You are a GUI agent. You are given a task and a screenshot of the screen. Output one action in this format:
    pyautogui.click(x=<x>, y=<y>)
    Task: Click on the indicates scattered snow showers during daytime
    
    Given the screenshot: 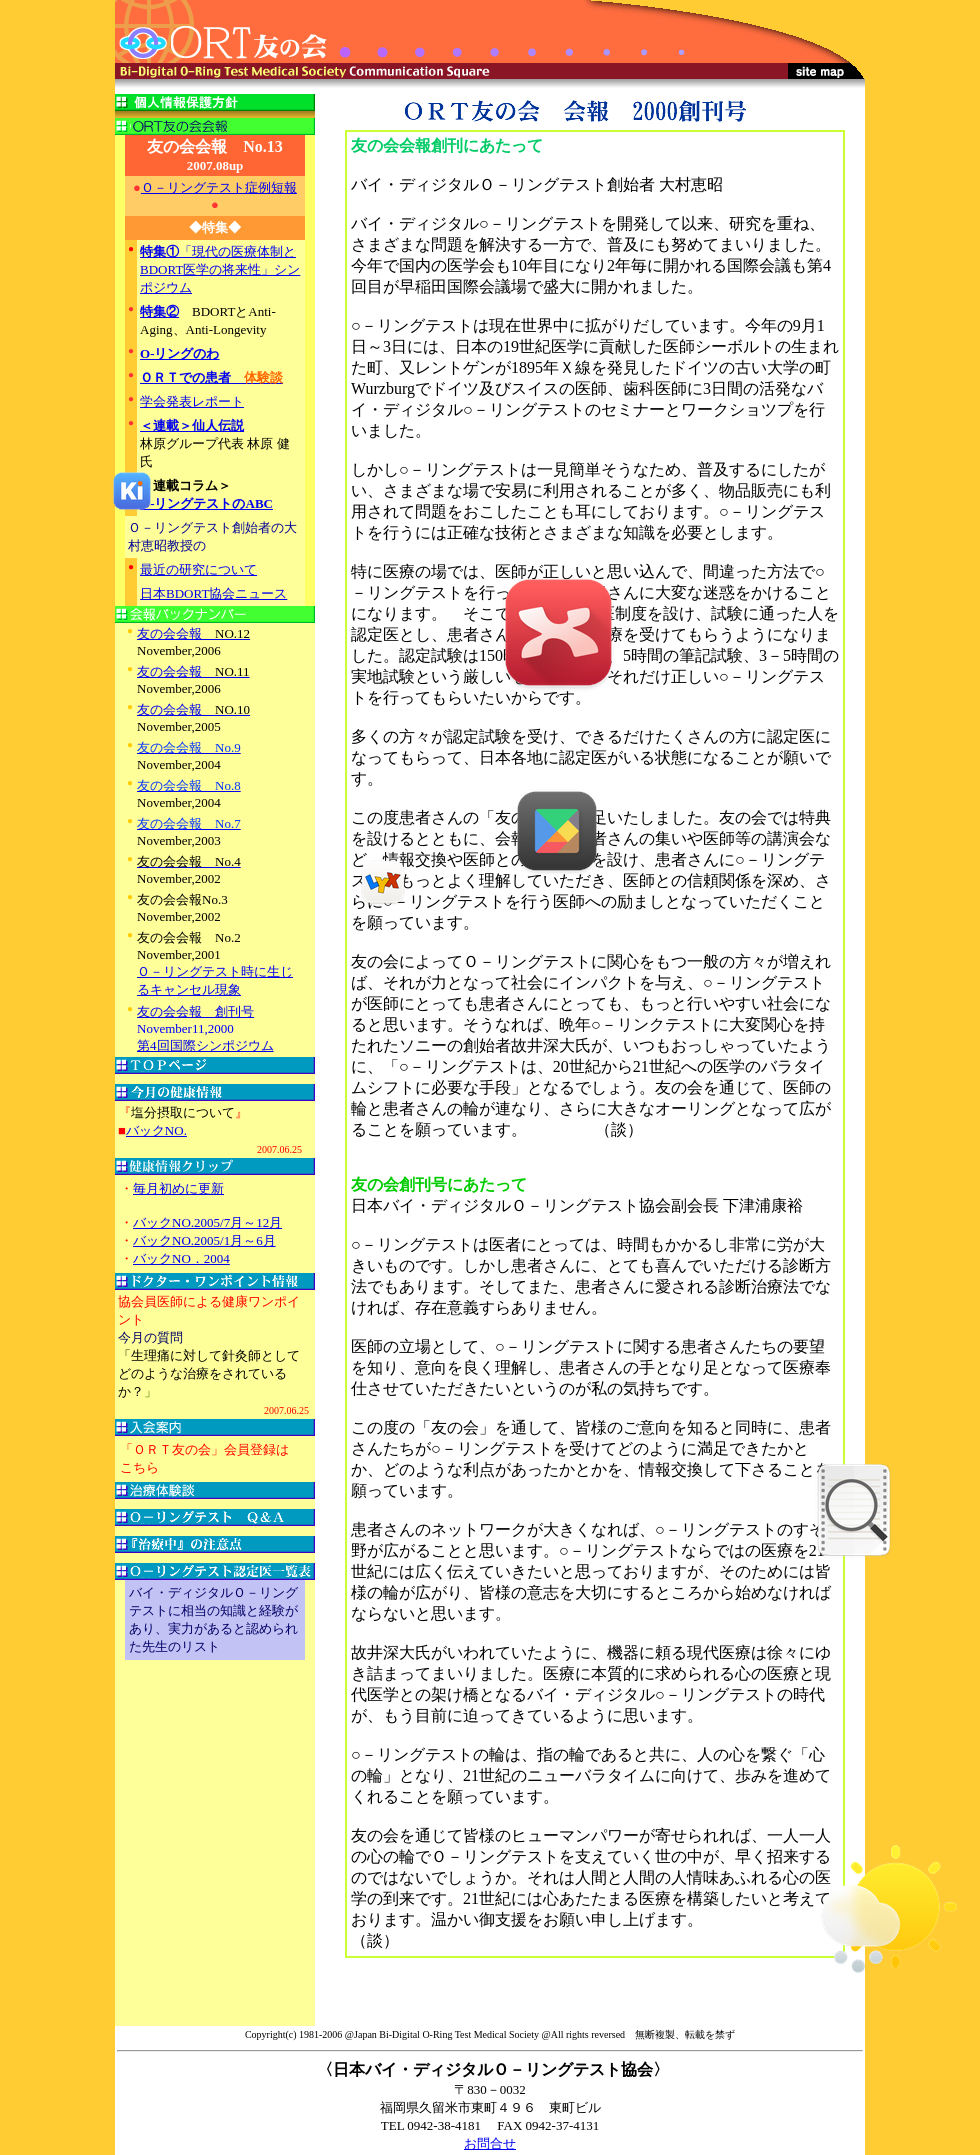 What is the action you would take?
    pyautogui.click(x=889, y=1909)
    